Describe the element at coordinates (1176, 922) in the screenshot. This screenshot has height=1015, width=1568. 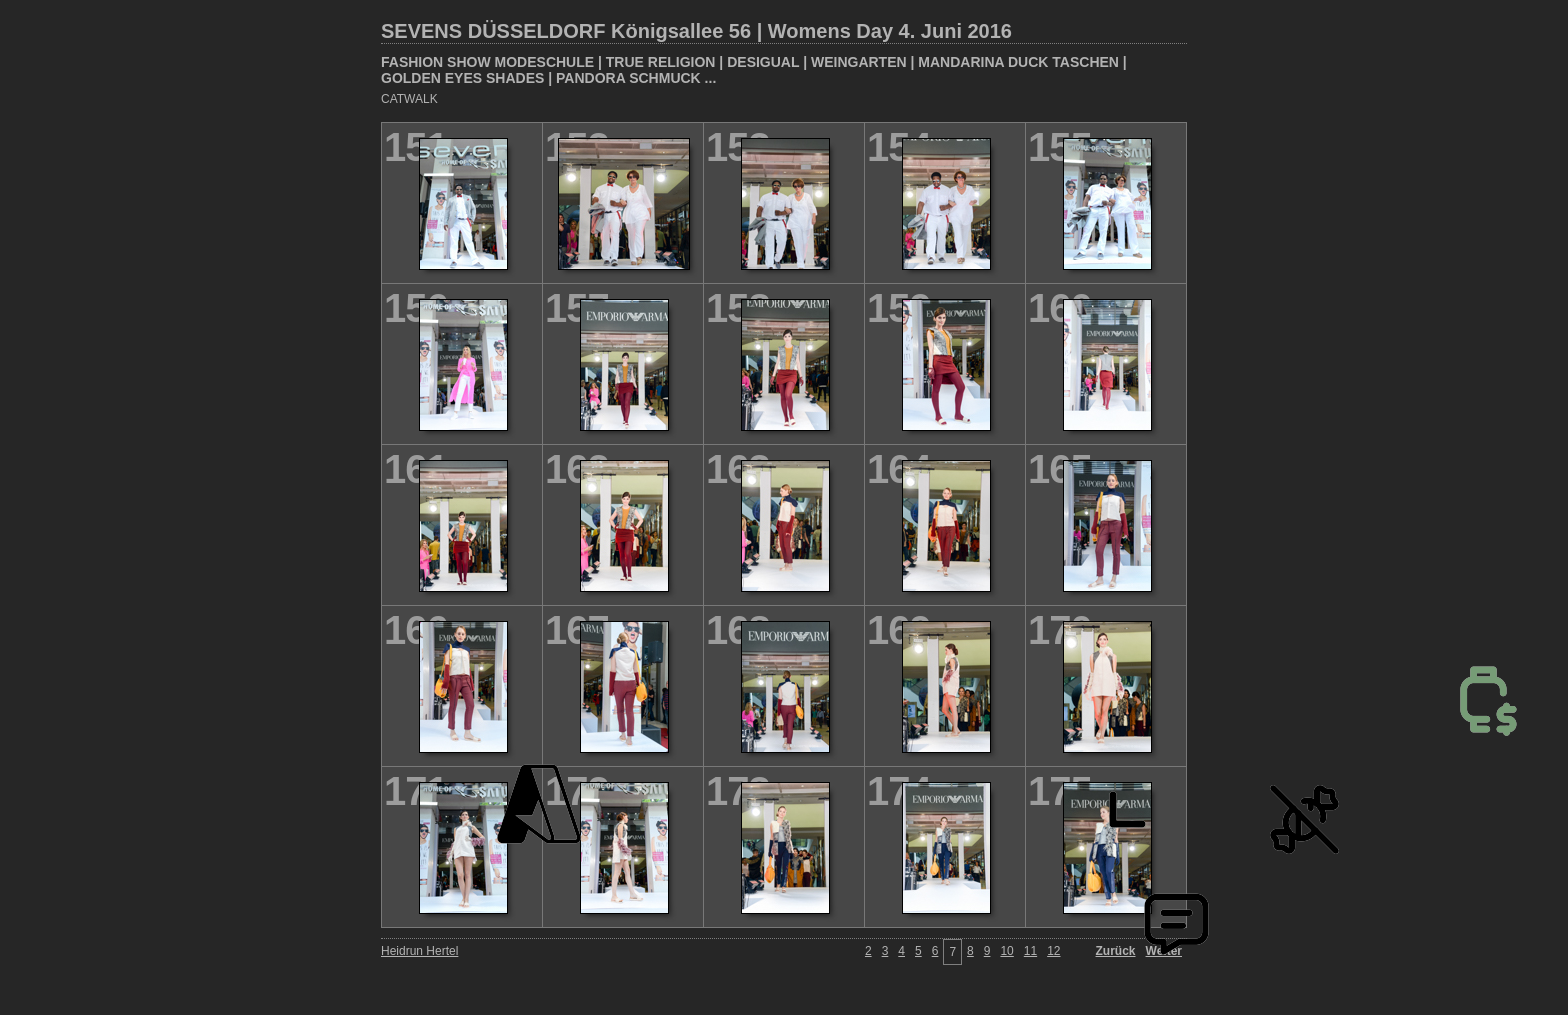
I see `open messaging or chat` at that location.